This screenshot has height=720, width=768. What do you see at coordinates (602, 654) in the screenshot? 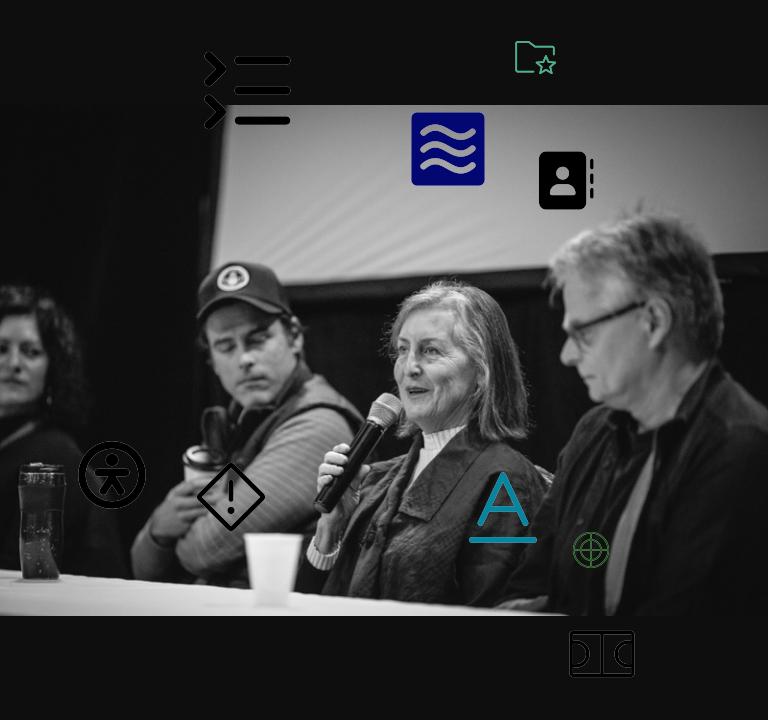
I see `view basketball court availability` at bounding box center [602, 654].